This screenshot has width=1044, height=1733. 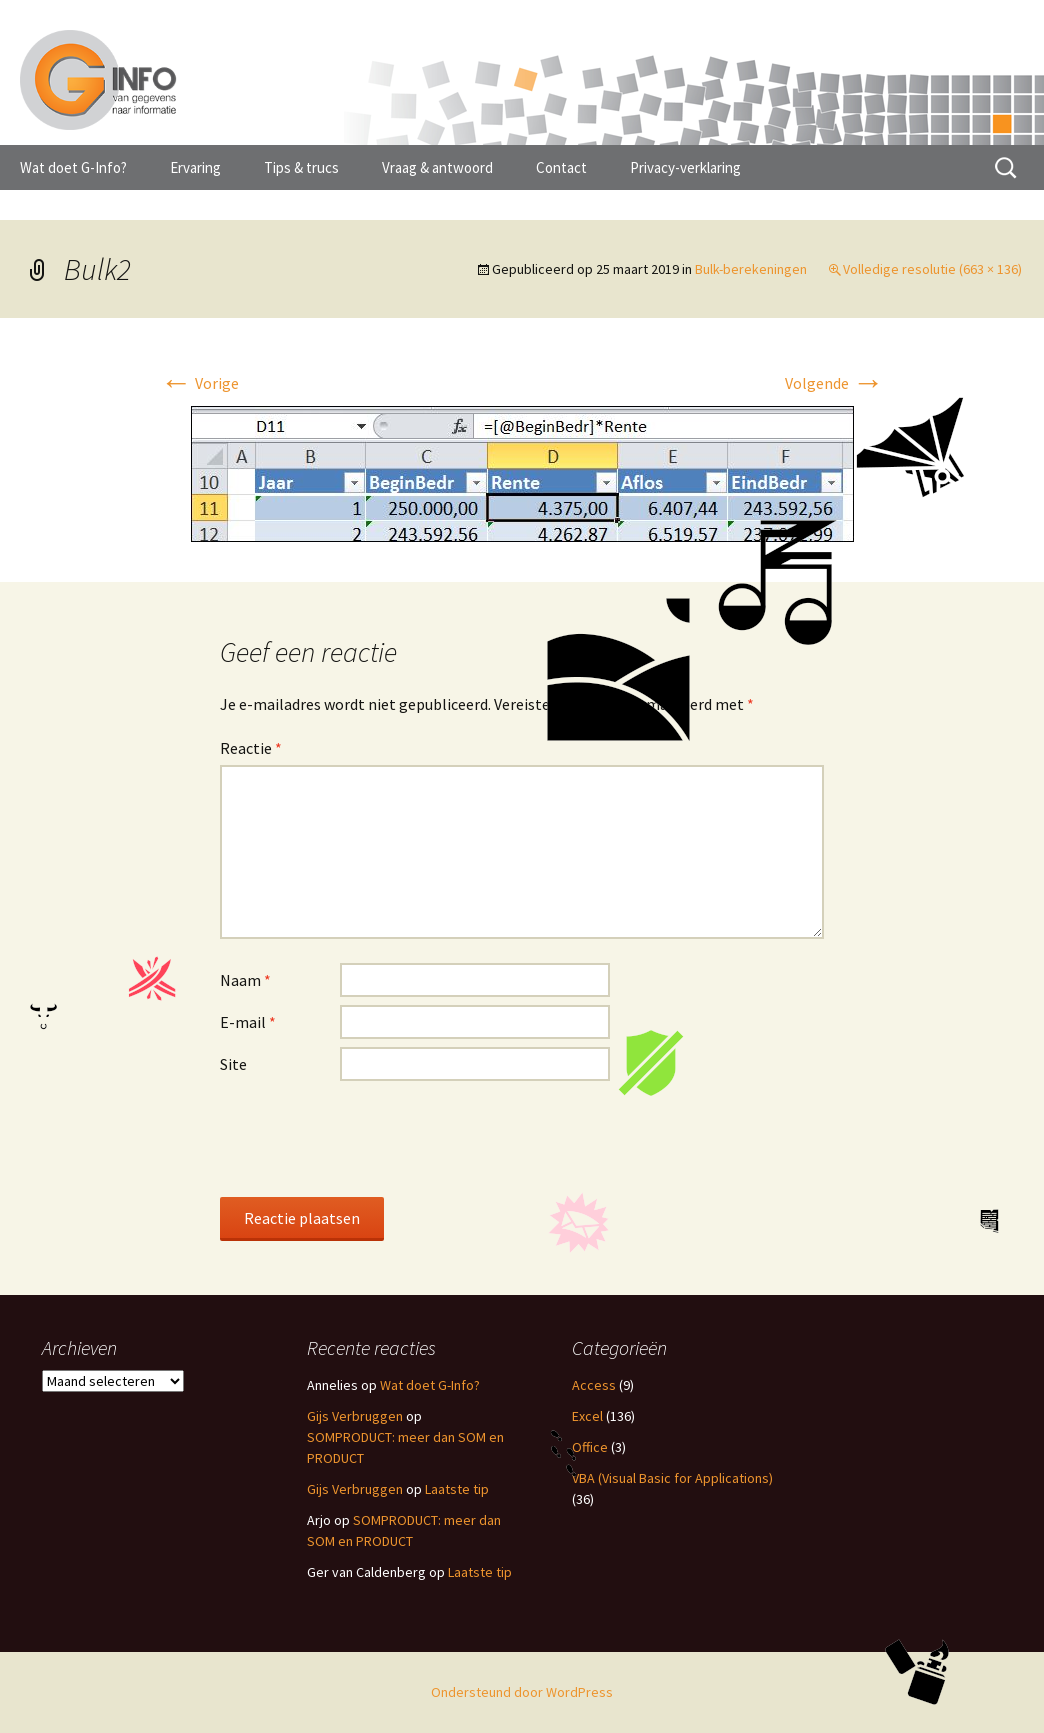 I want to click on ignite or activate a fire-related feature, so click(x=917, y=1672).